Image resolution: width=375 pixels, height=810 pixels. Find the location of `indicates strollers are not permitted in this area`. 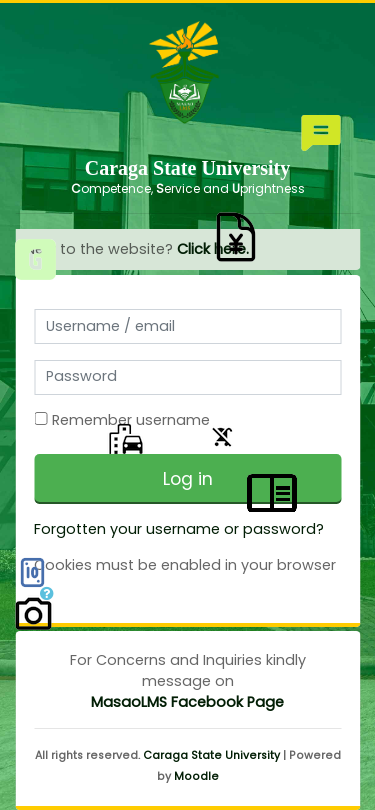

indicates strollers are not permitted in this area is located at coordinates (222, 436).